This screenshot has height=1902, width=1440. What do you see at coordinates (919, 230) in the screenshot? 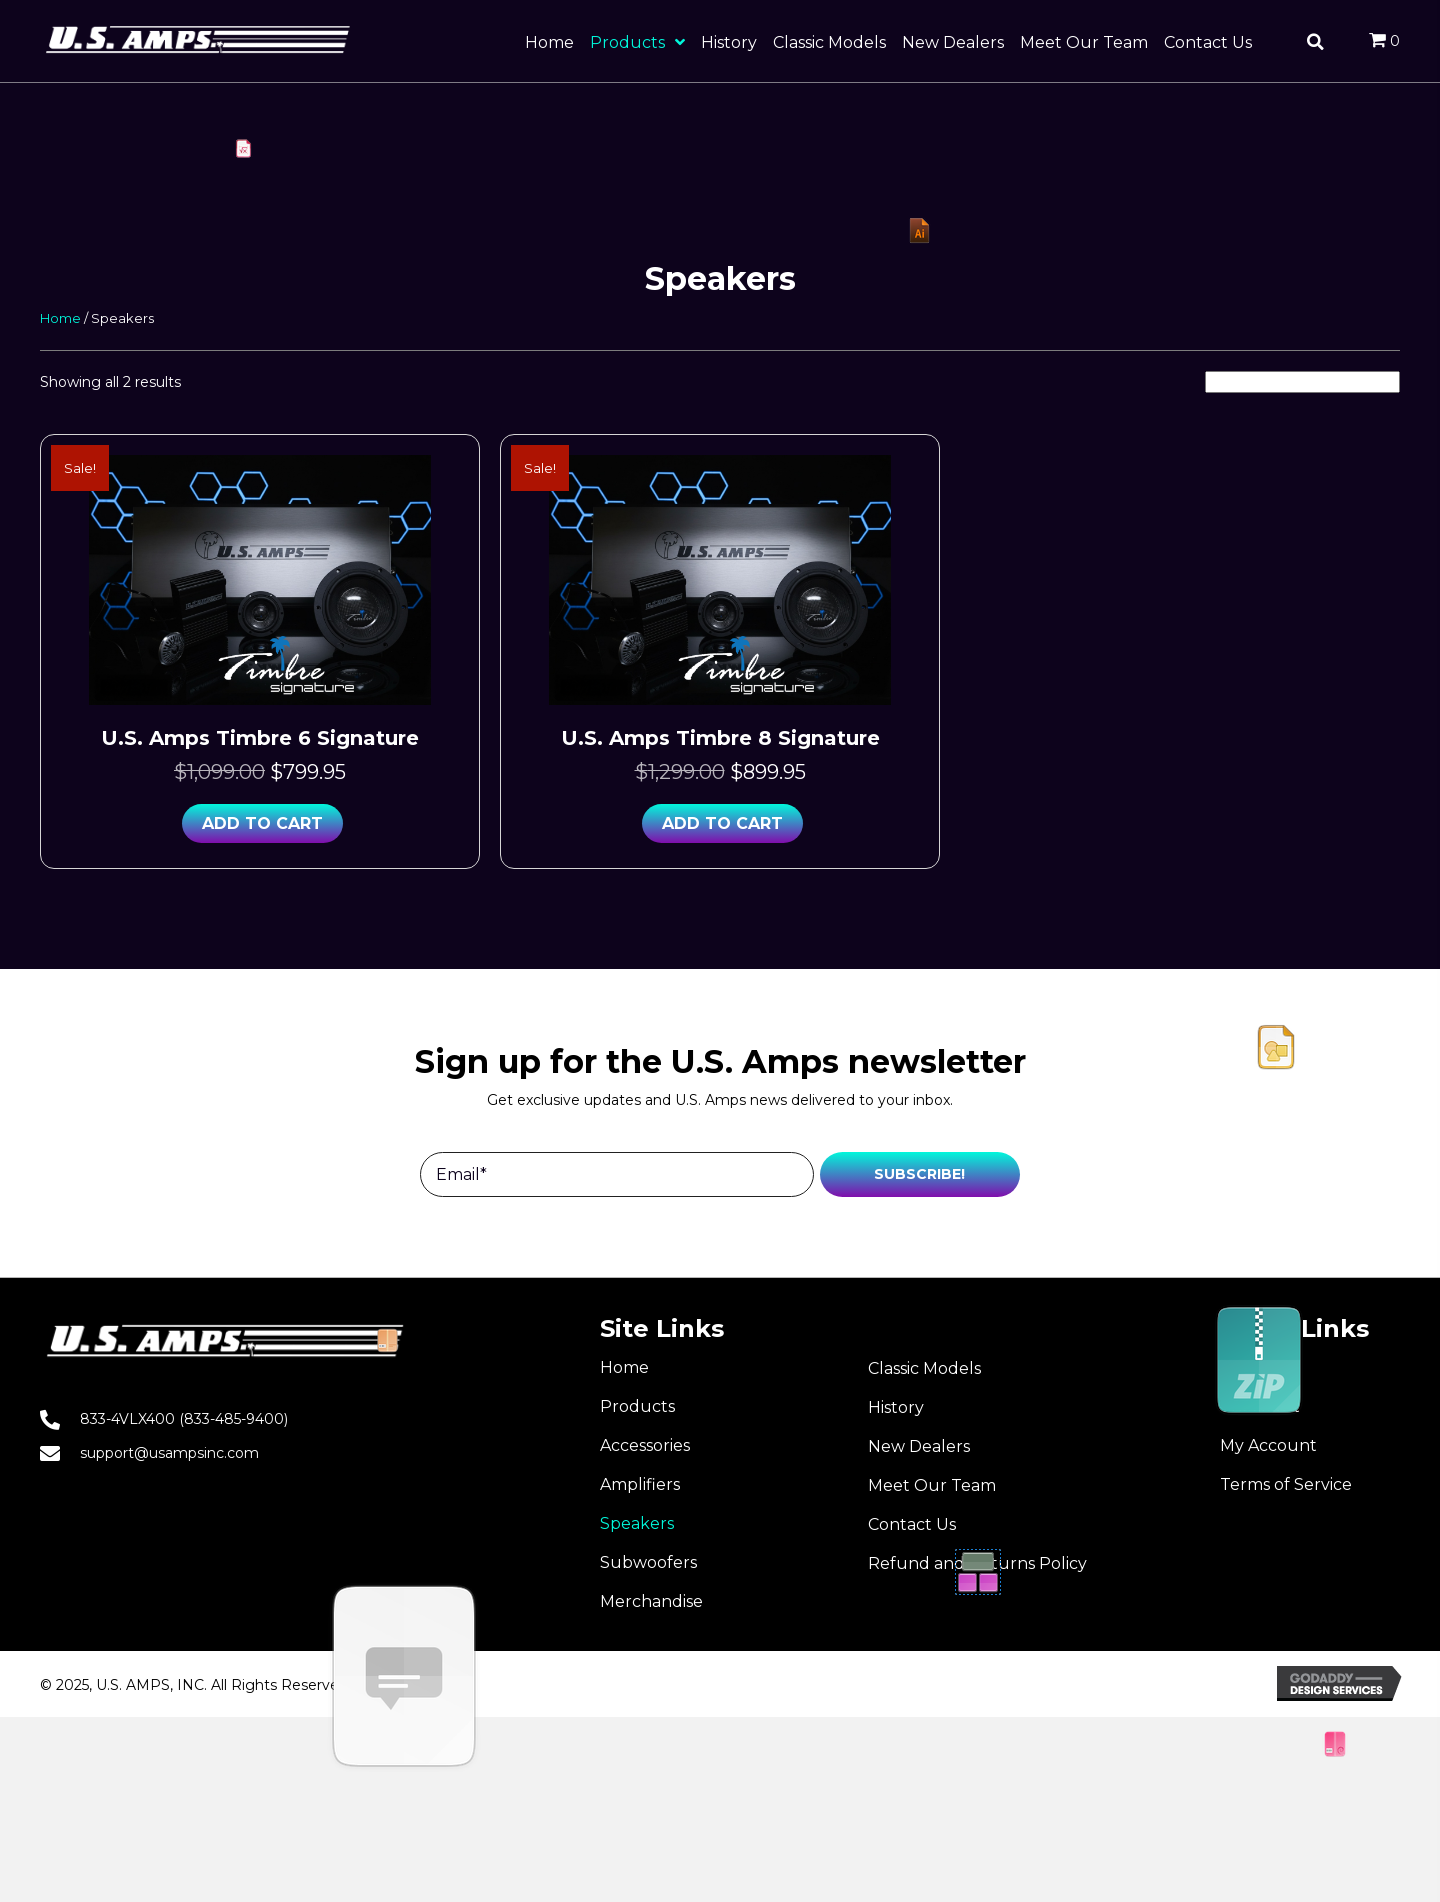
I see `open an Adobe Illustrator file` at bounding box center [919, 230].